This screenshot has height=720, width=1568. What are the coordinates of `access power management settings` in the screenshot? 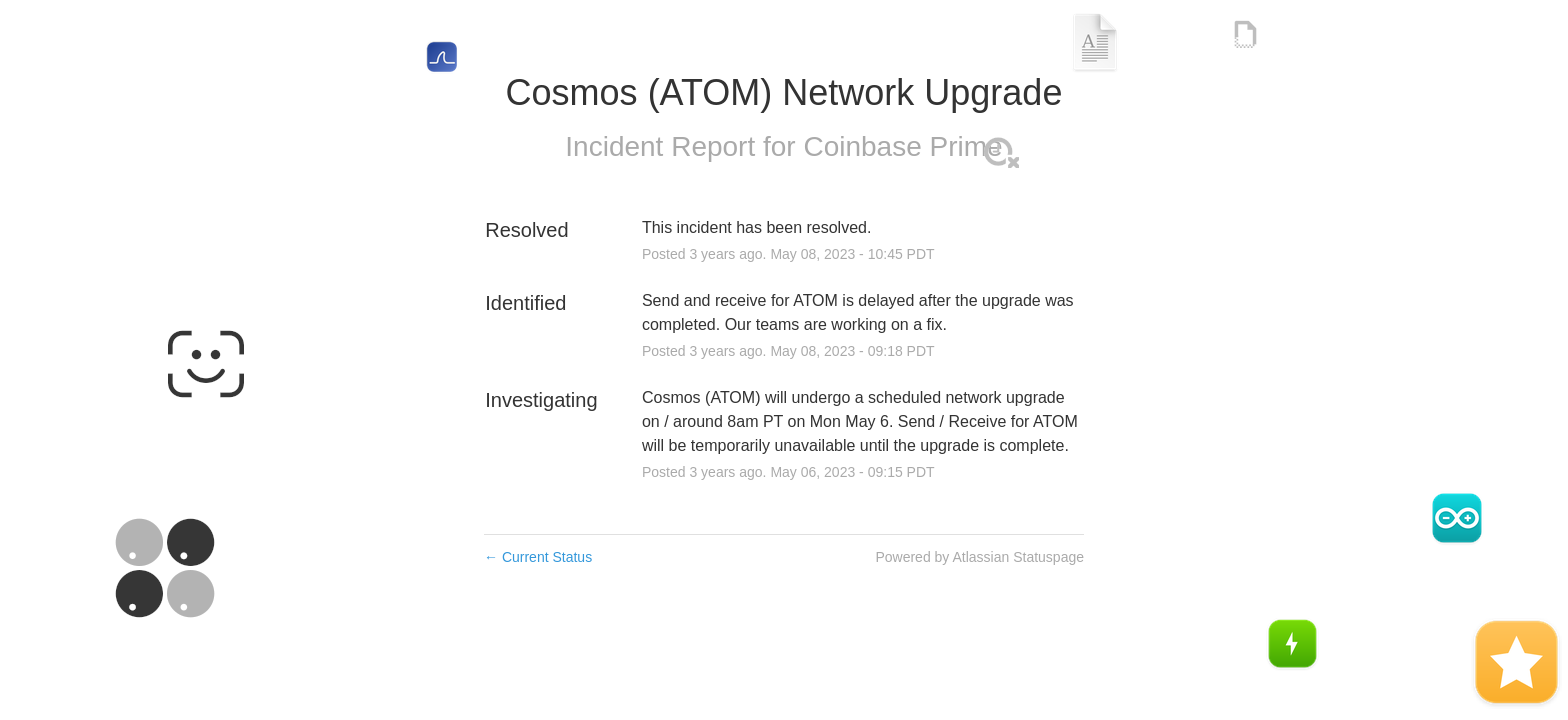 It's located at (1292, 644).